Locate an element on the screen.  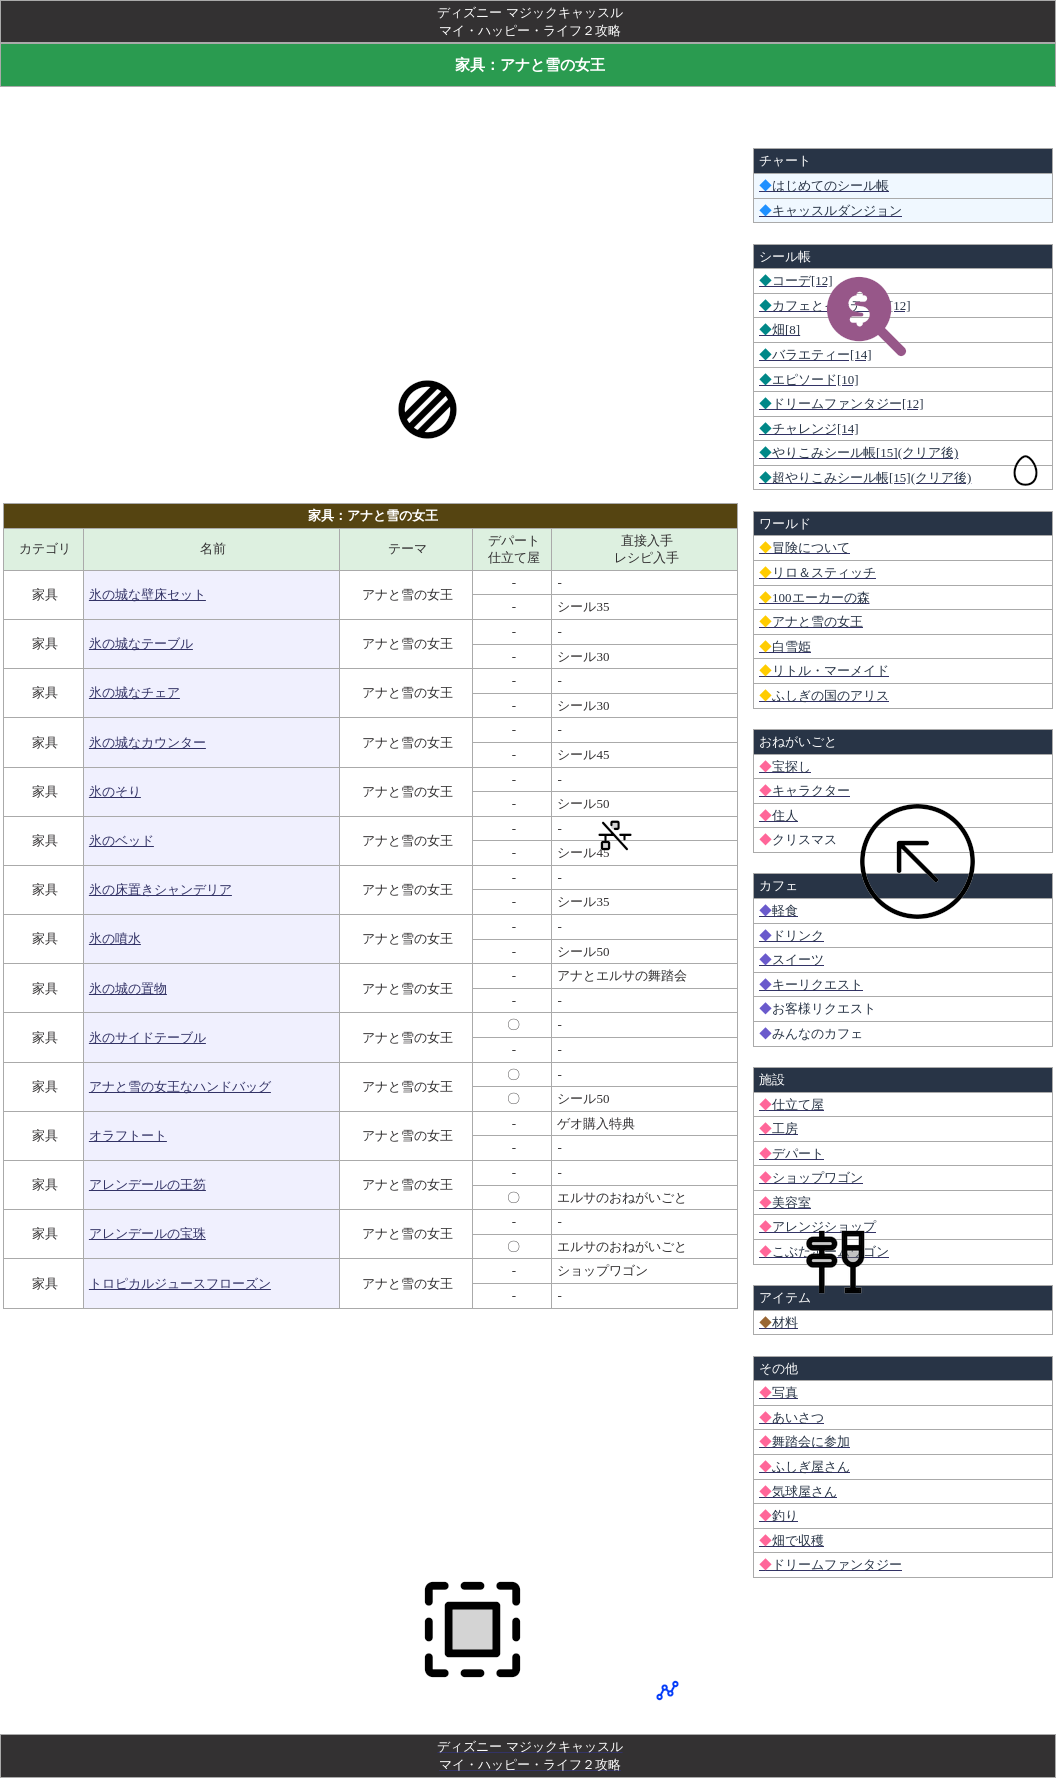
access boules or pétanque game is located at coordinates (427, 409).